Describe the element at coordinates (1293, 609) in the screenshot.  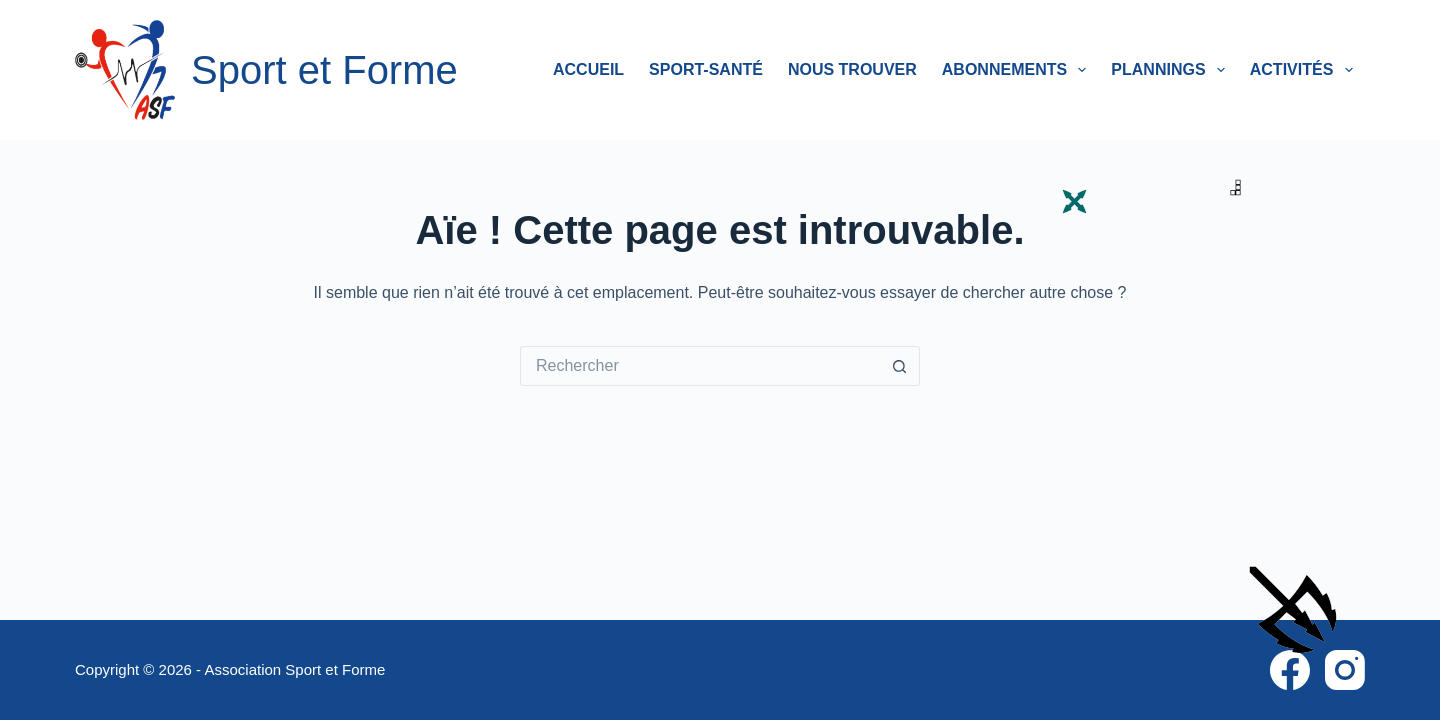
I see `select harpoon or trident weapon` at that location.